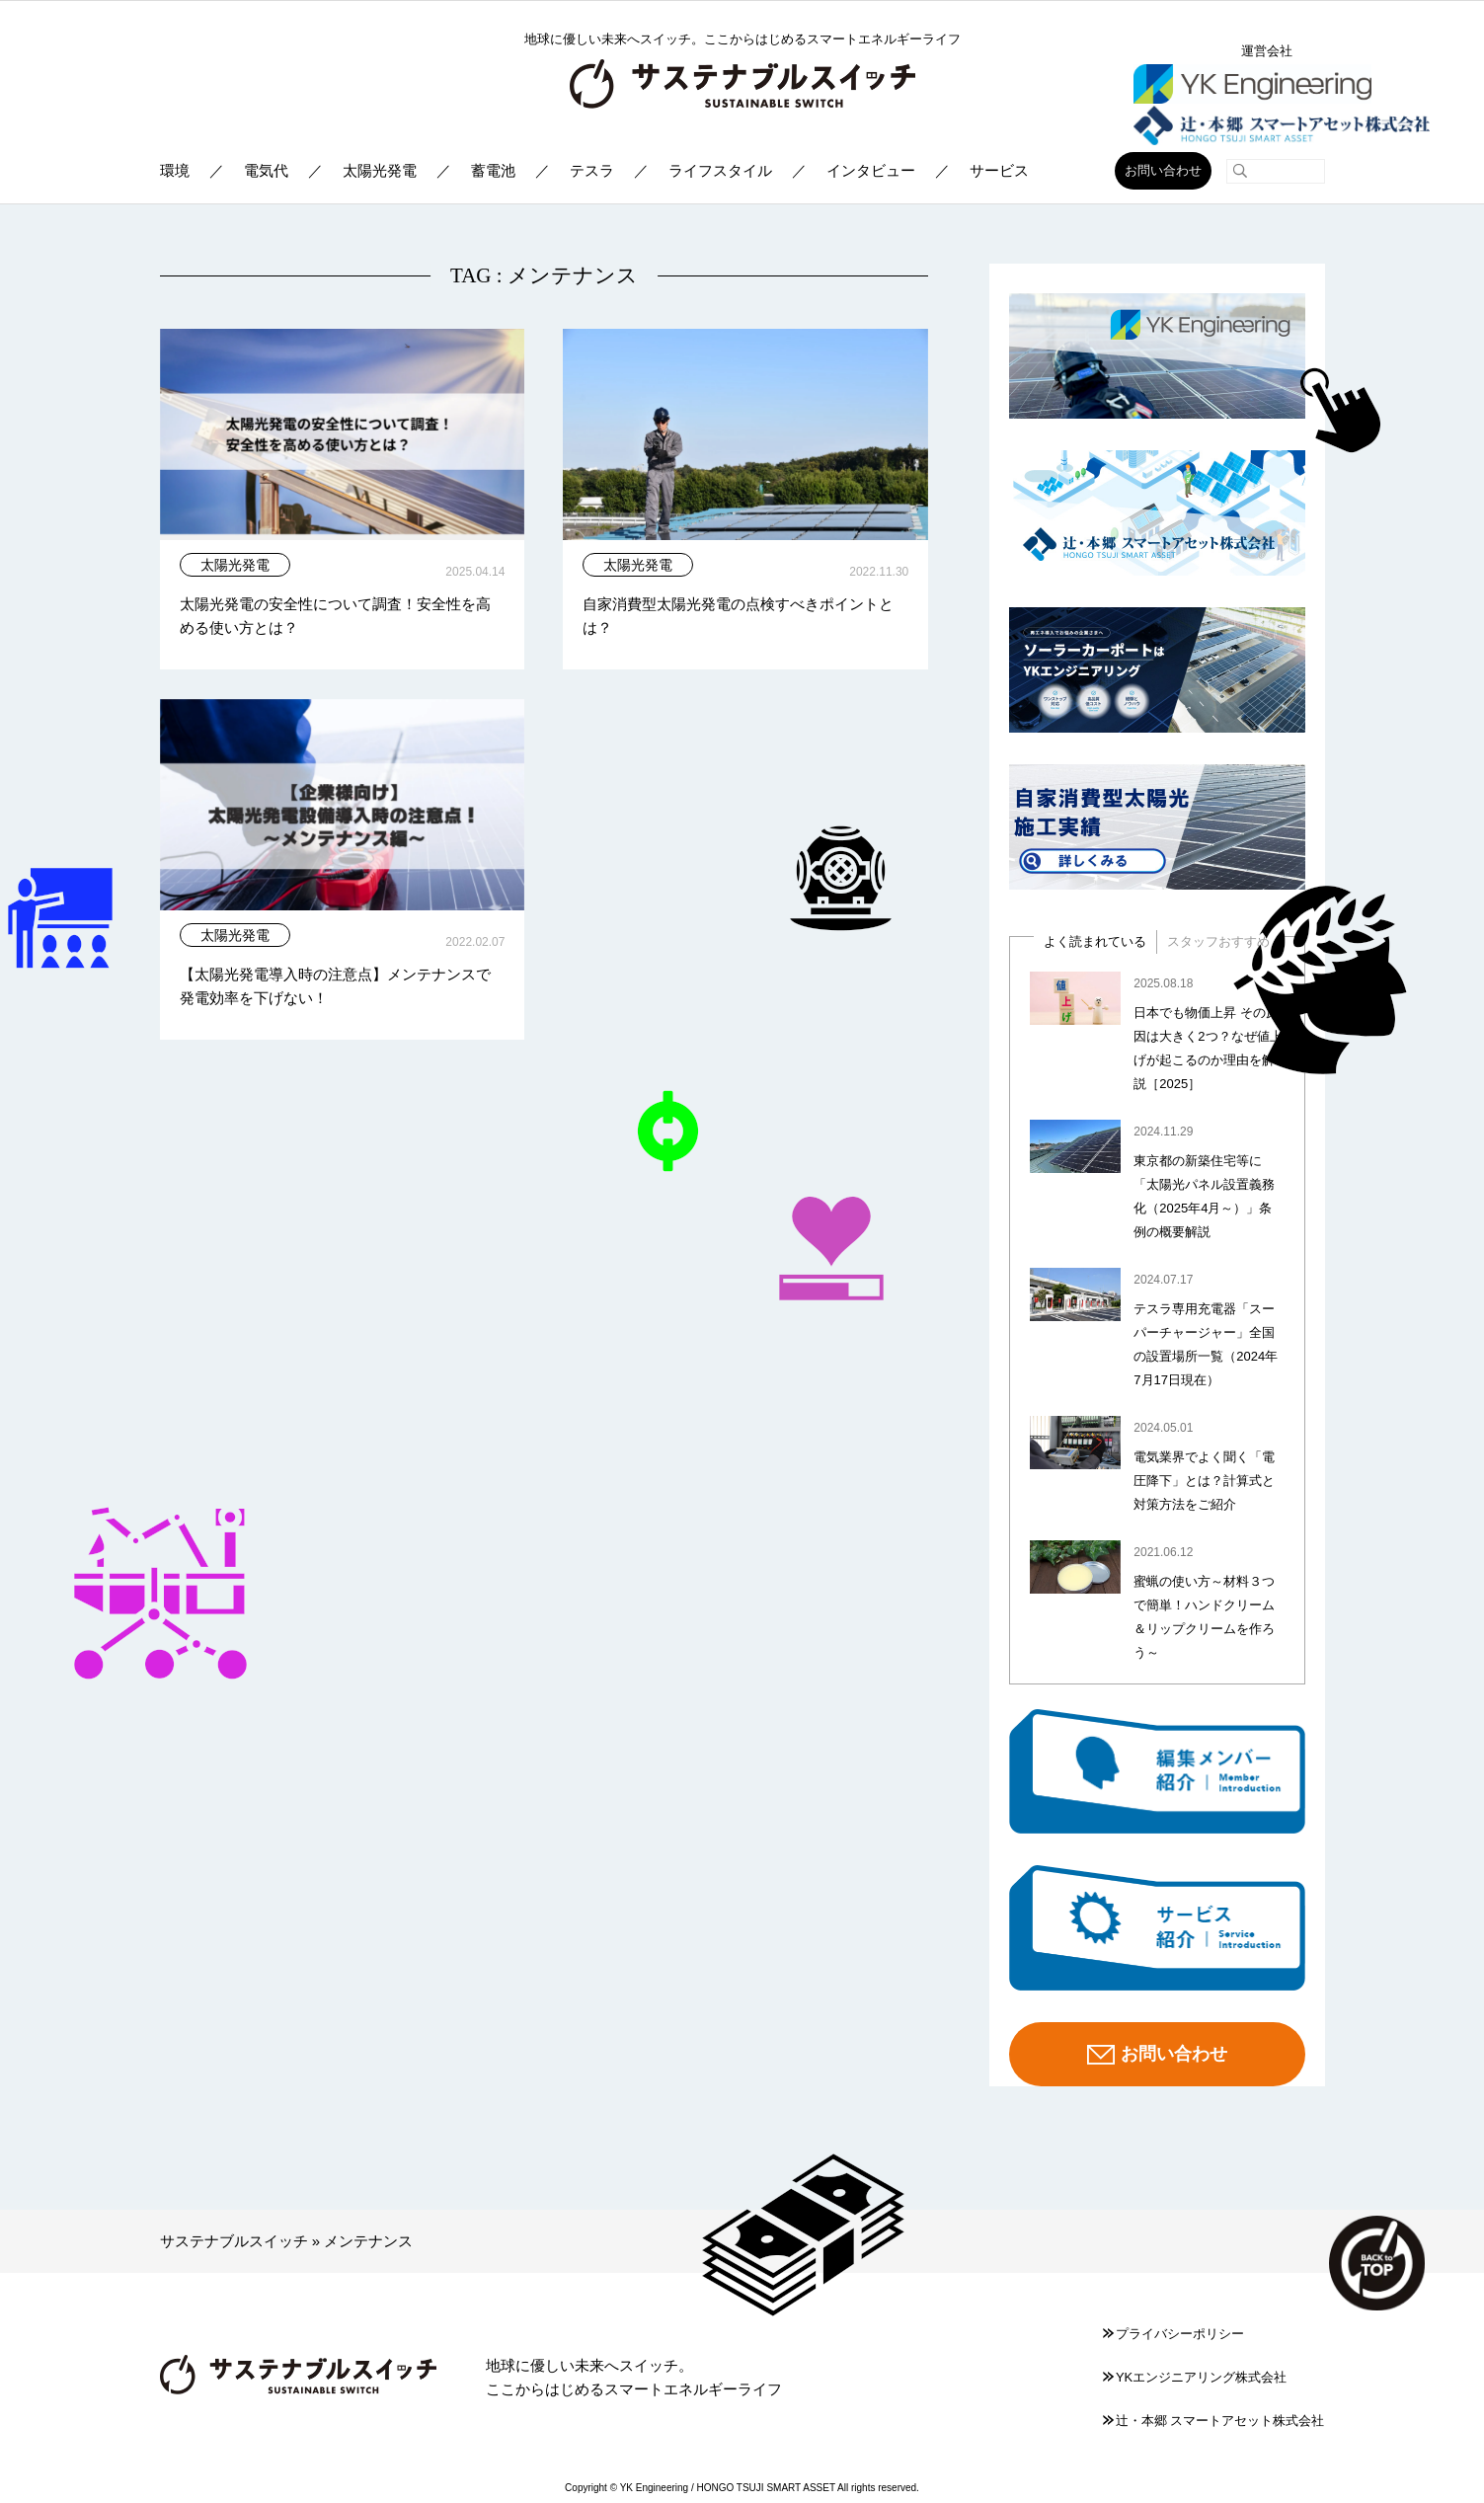 This screenshot has width=1484, height=2503. I want to click on player health or life remaining, so click(831, 1248).